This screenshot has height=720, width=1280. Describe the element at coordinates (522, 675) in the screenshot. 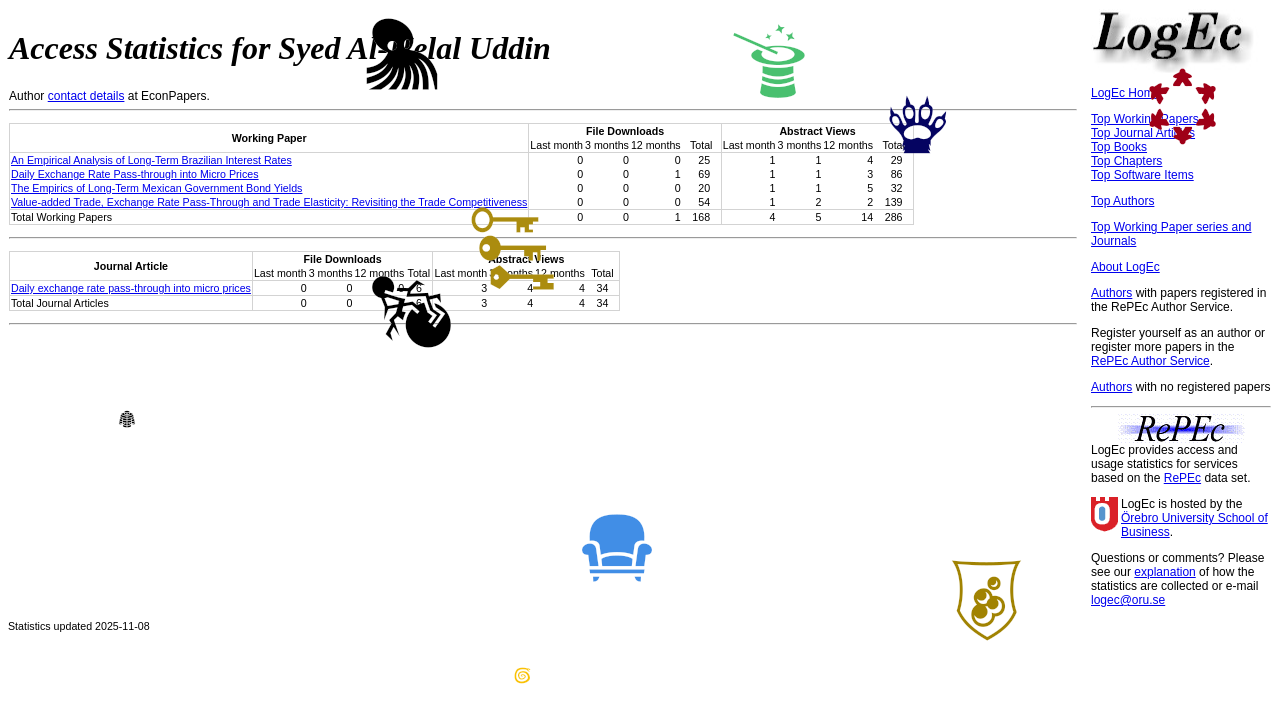

I see `represents a snake or reptile-themed game element` at that location.